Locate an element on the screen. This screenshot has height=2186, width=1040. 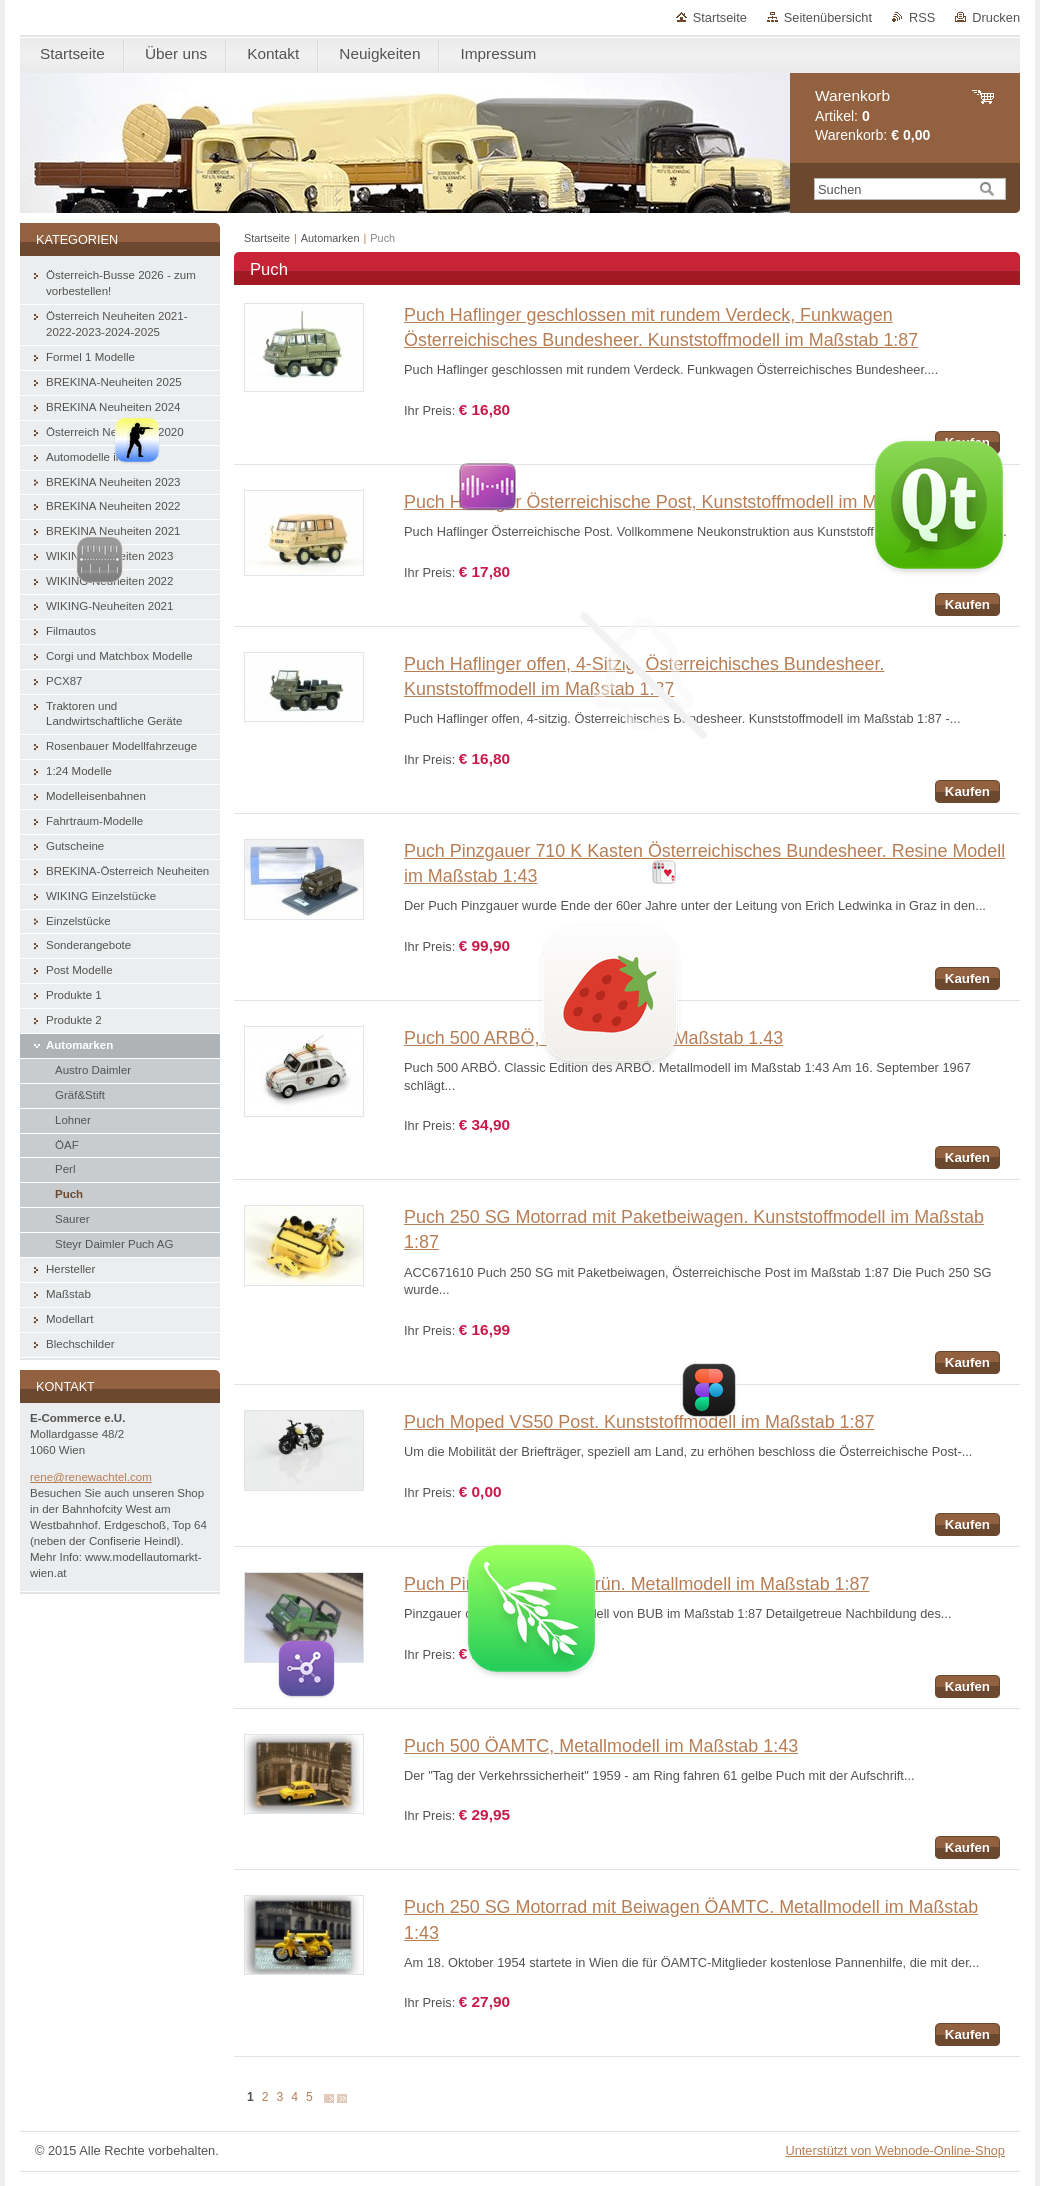
open qt linguist translation tool is located at coordinates (939, 505).